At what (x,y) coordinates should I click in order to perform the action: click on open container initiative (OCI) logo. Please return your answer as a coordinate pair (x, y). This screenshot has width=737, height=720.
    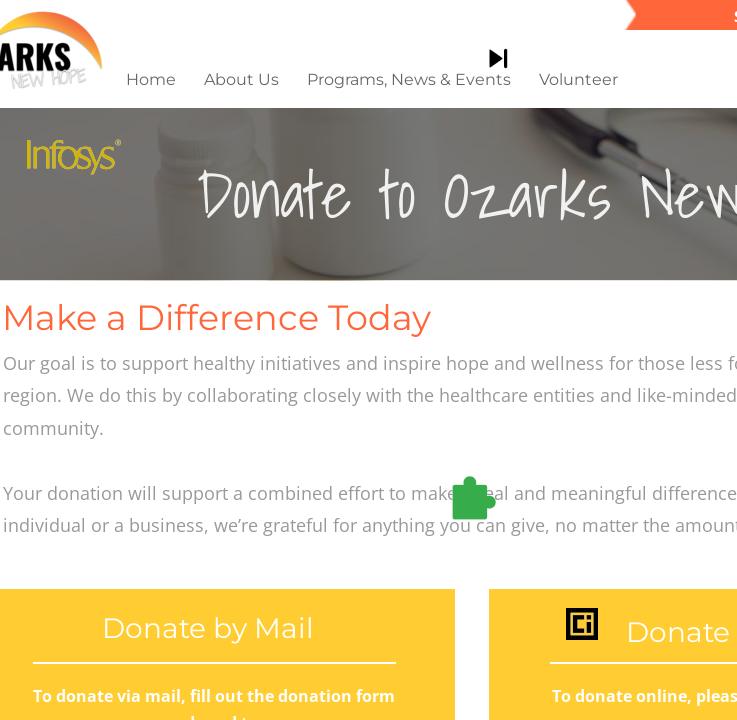
    Looking at the image, I should click on (582, 624).